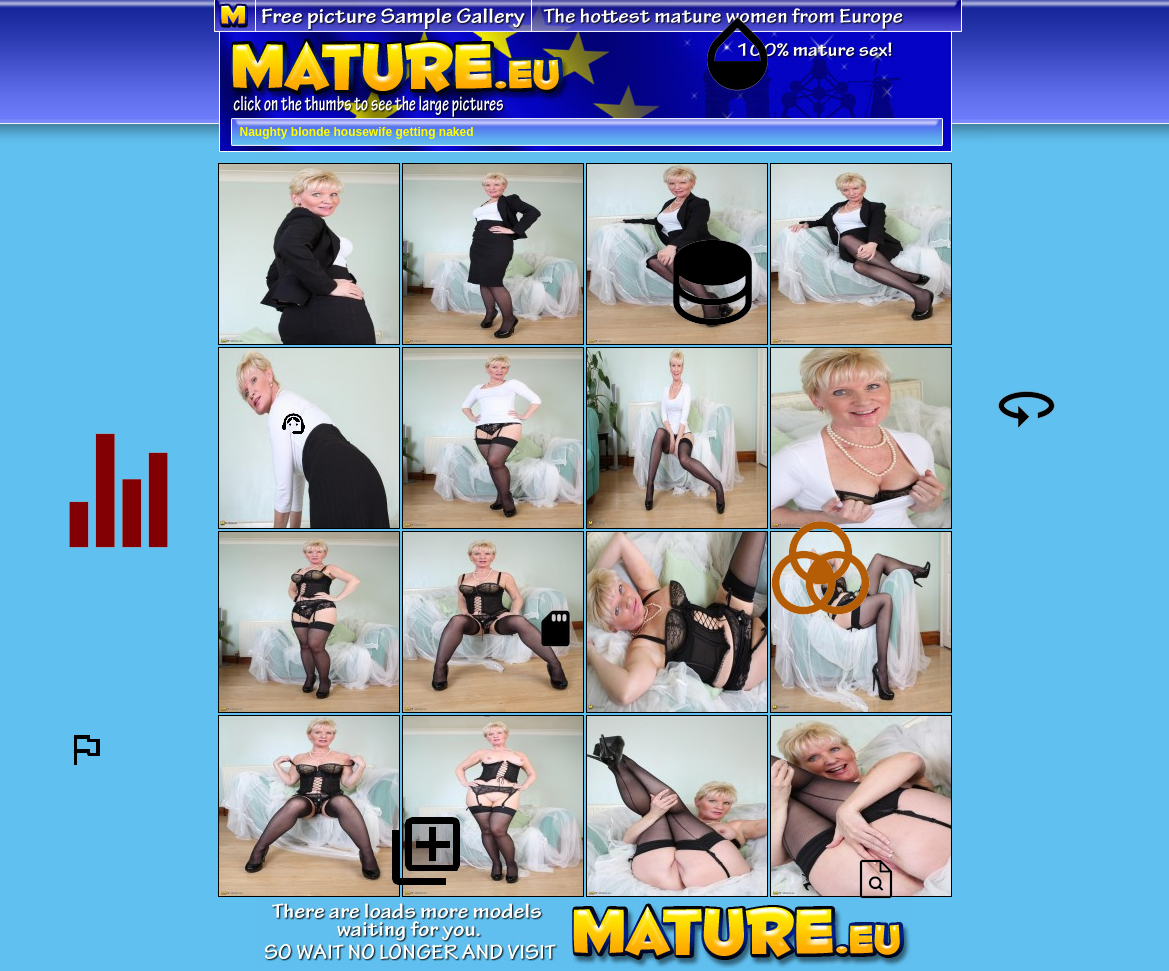 The image size is (1169, 971). I want to click on access SD card storage, so click(555, 628).